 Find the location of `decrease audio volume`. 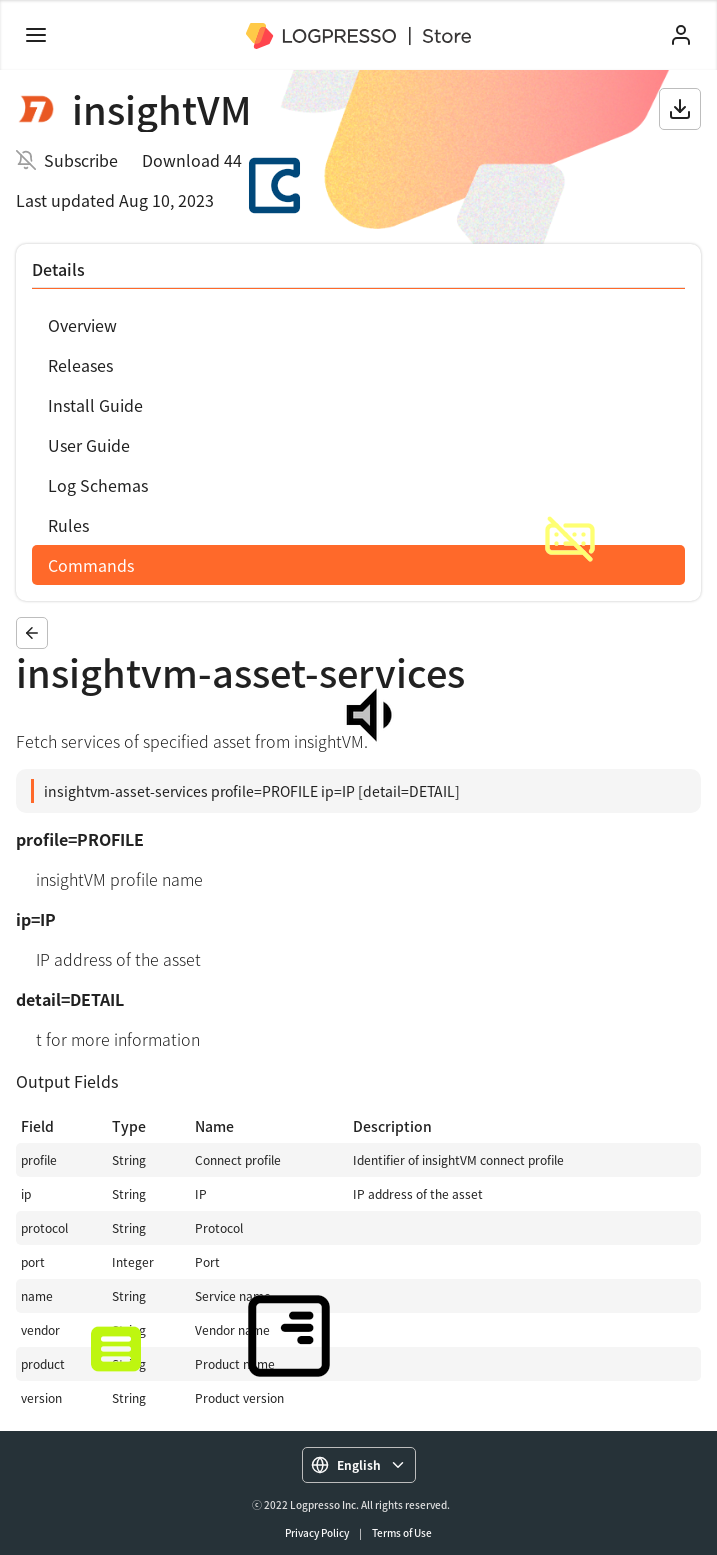

decrease audio volume is located at coordinates (370, 715).